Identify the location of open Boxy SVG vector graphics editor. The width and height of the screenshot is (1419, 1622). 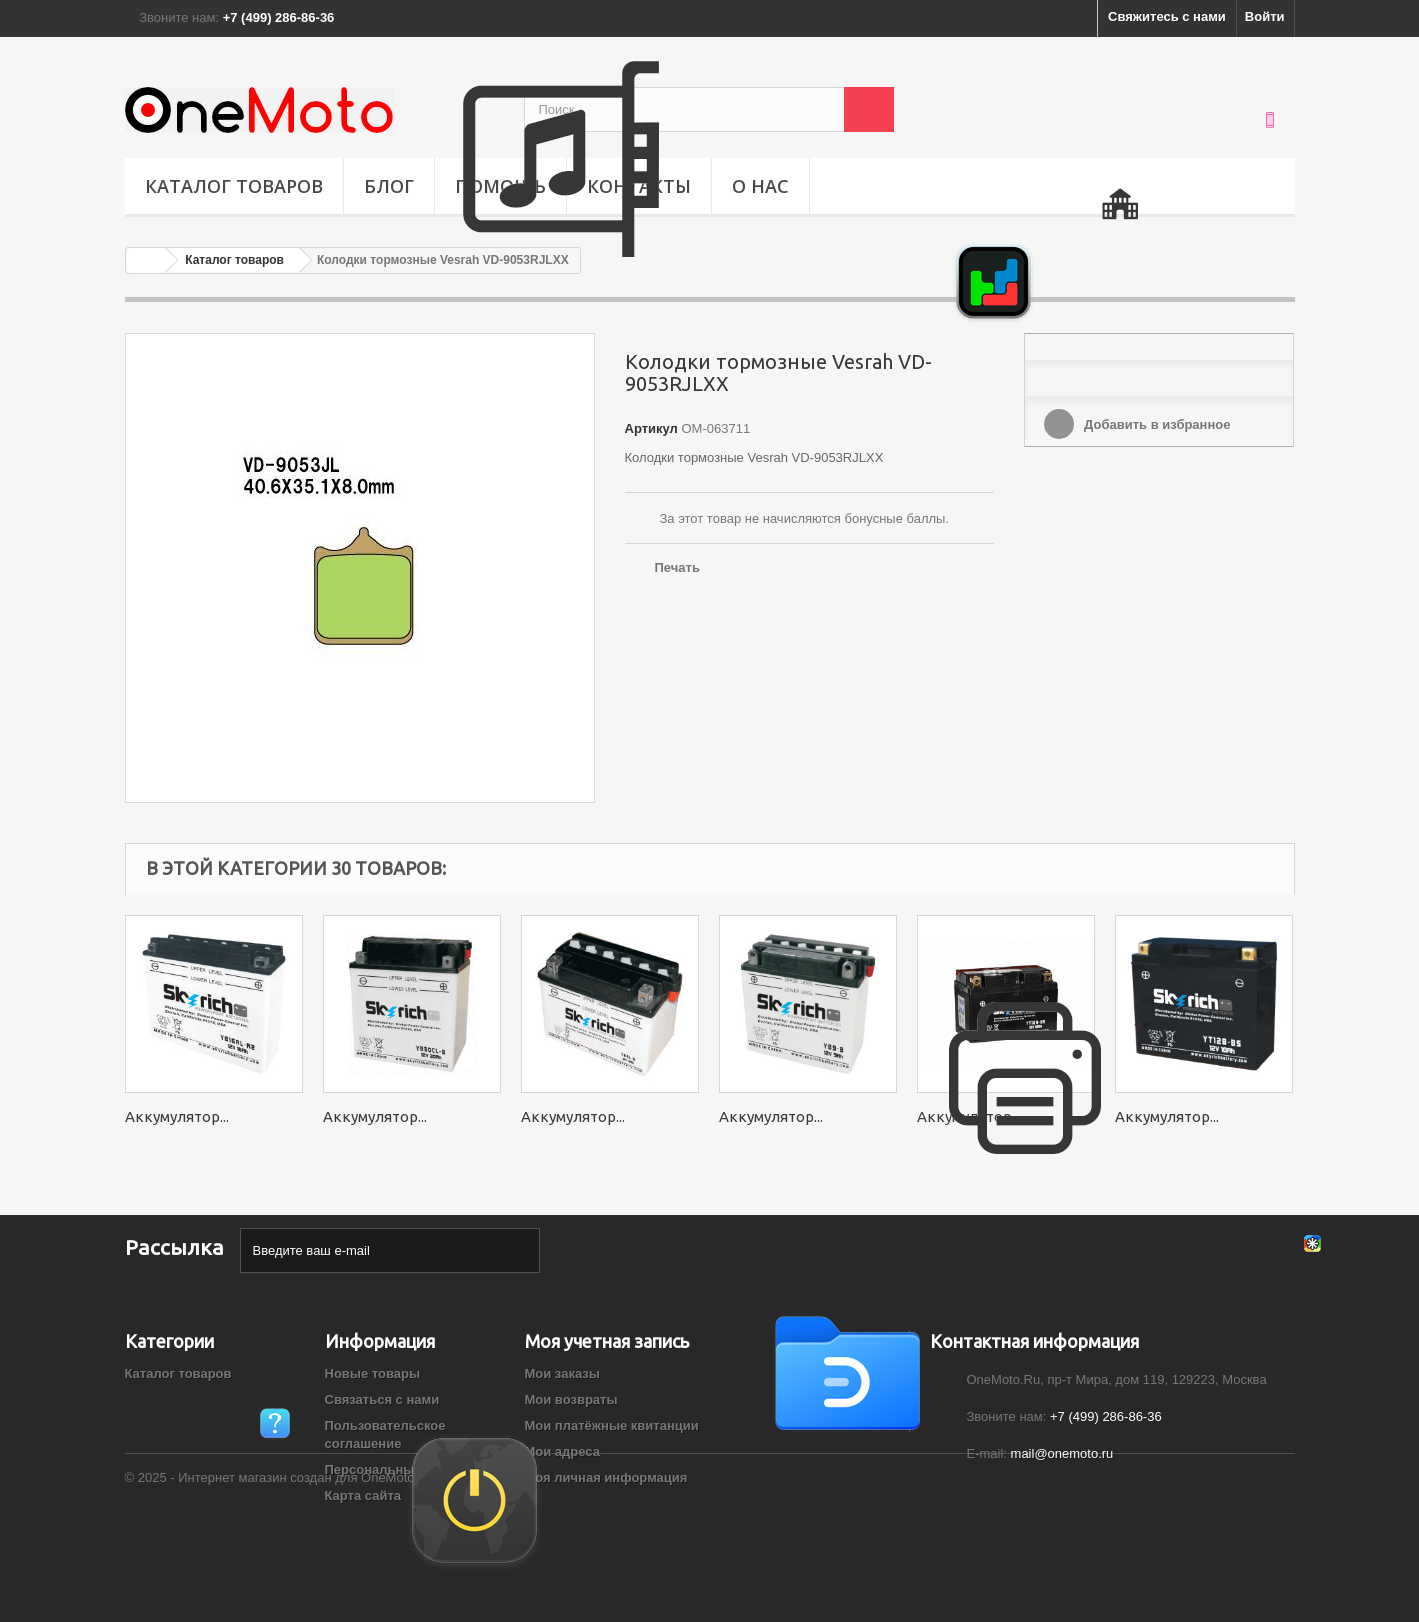
(1312, 1243).